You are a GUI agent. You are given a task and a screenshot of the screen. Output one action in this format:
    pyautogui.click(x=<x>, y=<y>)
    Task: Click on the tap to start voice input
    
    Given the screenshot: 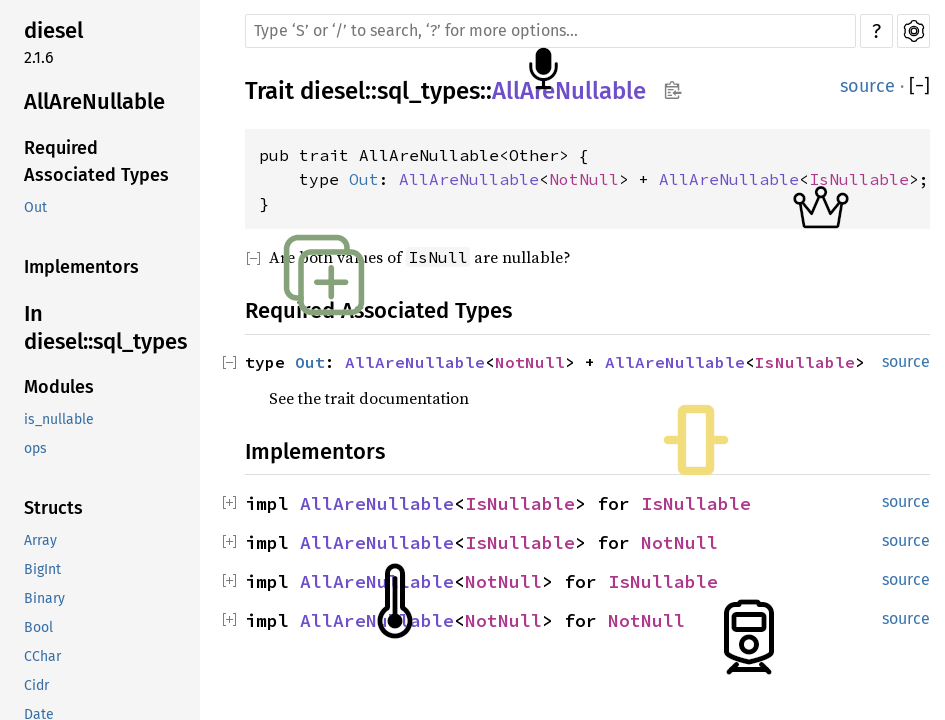 What is the action you would take?
    pyautogui.click(x=543, y=68)
    